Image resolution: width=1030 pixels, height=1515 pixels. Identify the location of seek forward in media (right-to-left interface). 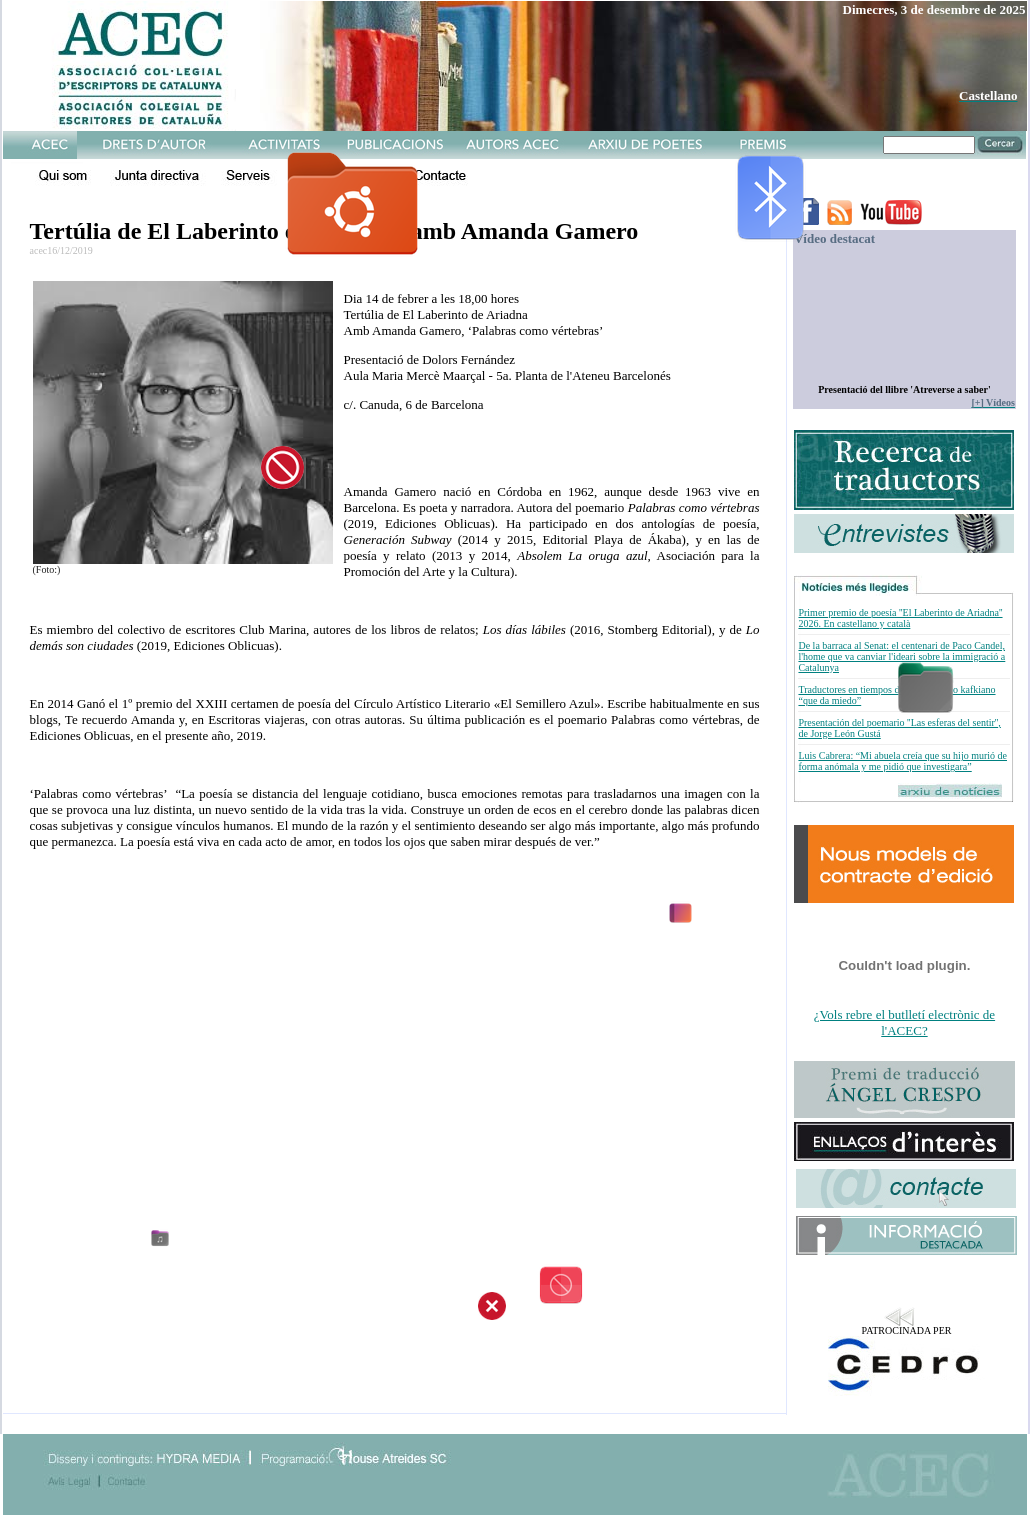
(899, 1317).